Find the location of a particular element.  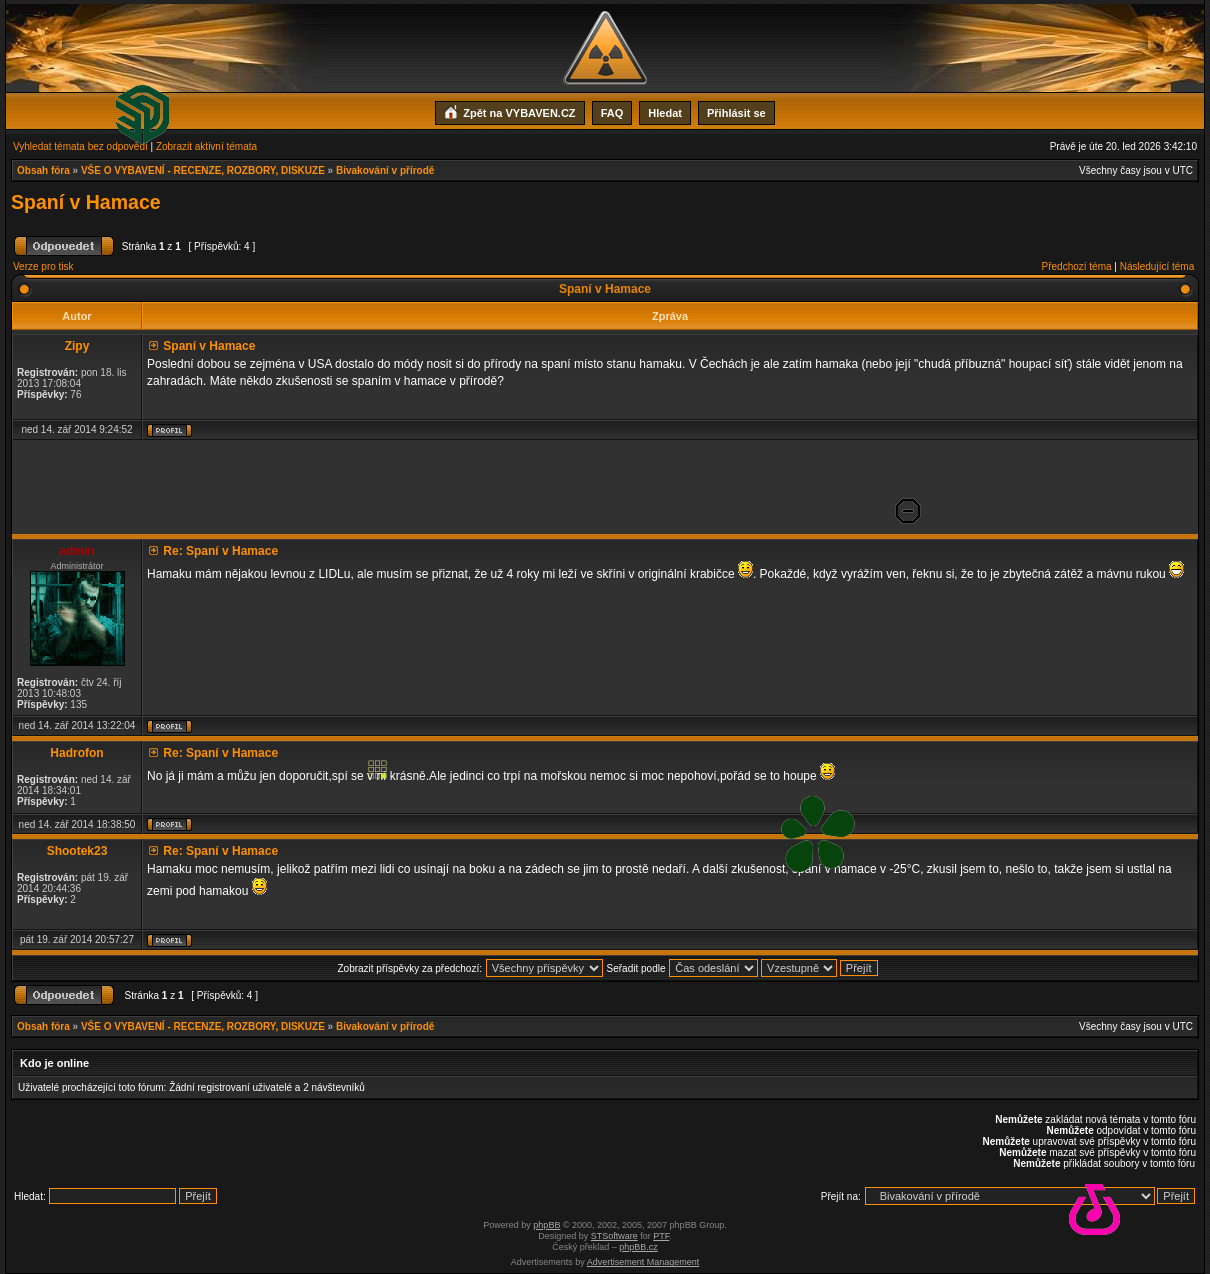

indicates spam or blocked content is located at coordinates (908, 511).